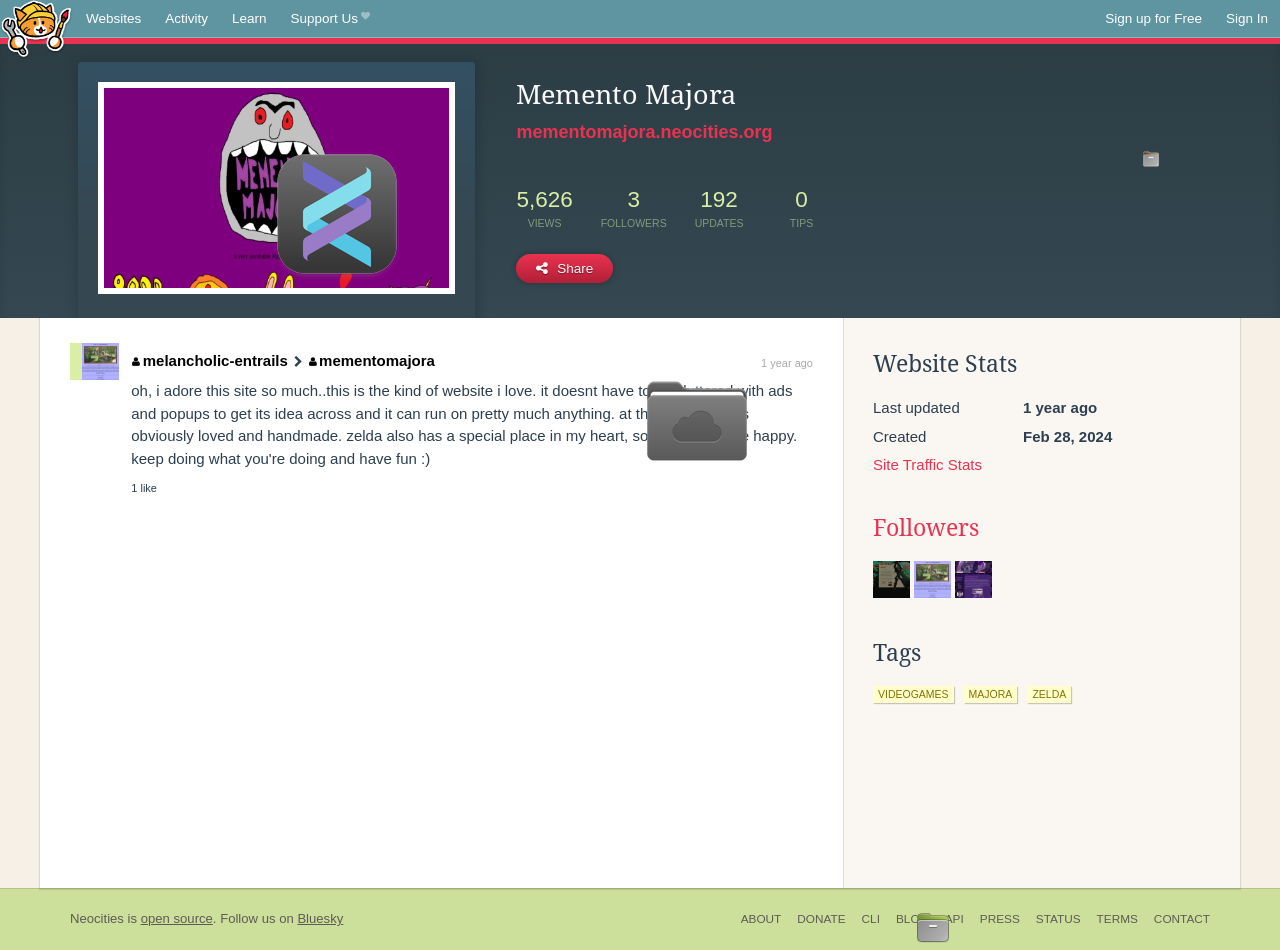  What do you see at coordinates (1151, 159) in the screenshot?
I see `open file manager application` at bounding box center [1151, 159].